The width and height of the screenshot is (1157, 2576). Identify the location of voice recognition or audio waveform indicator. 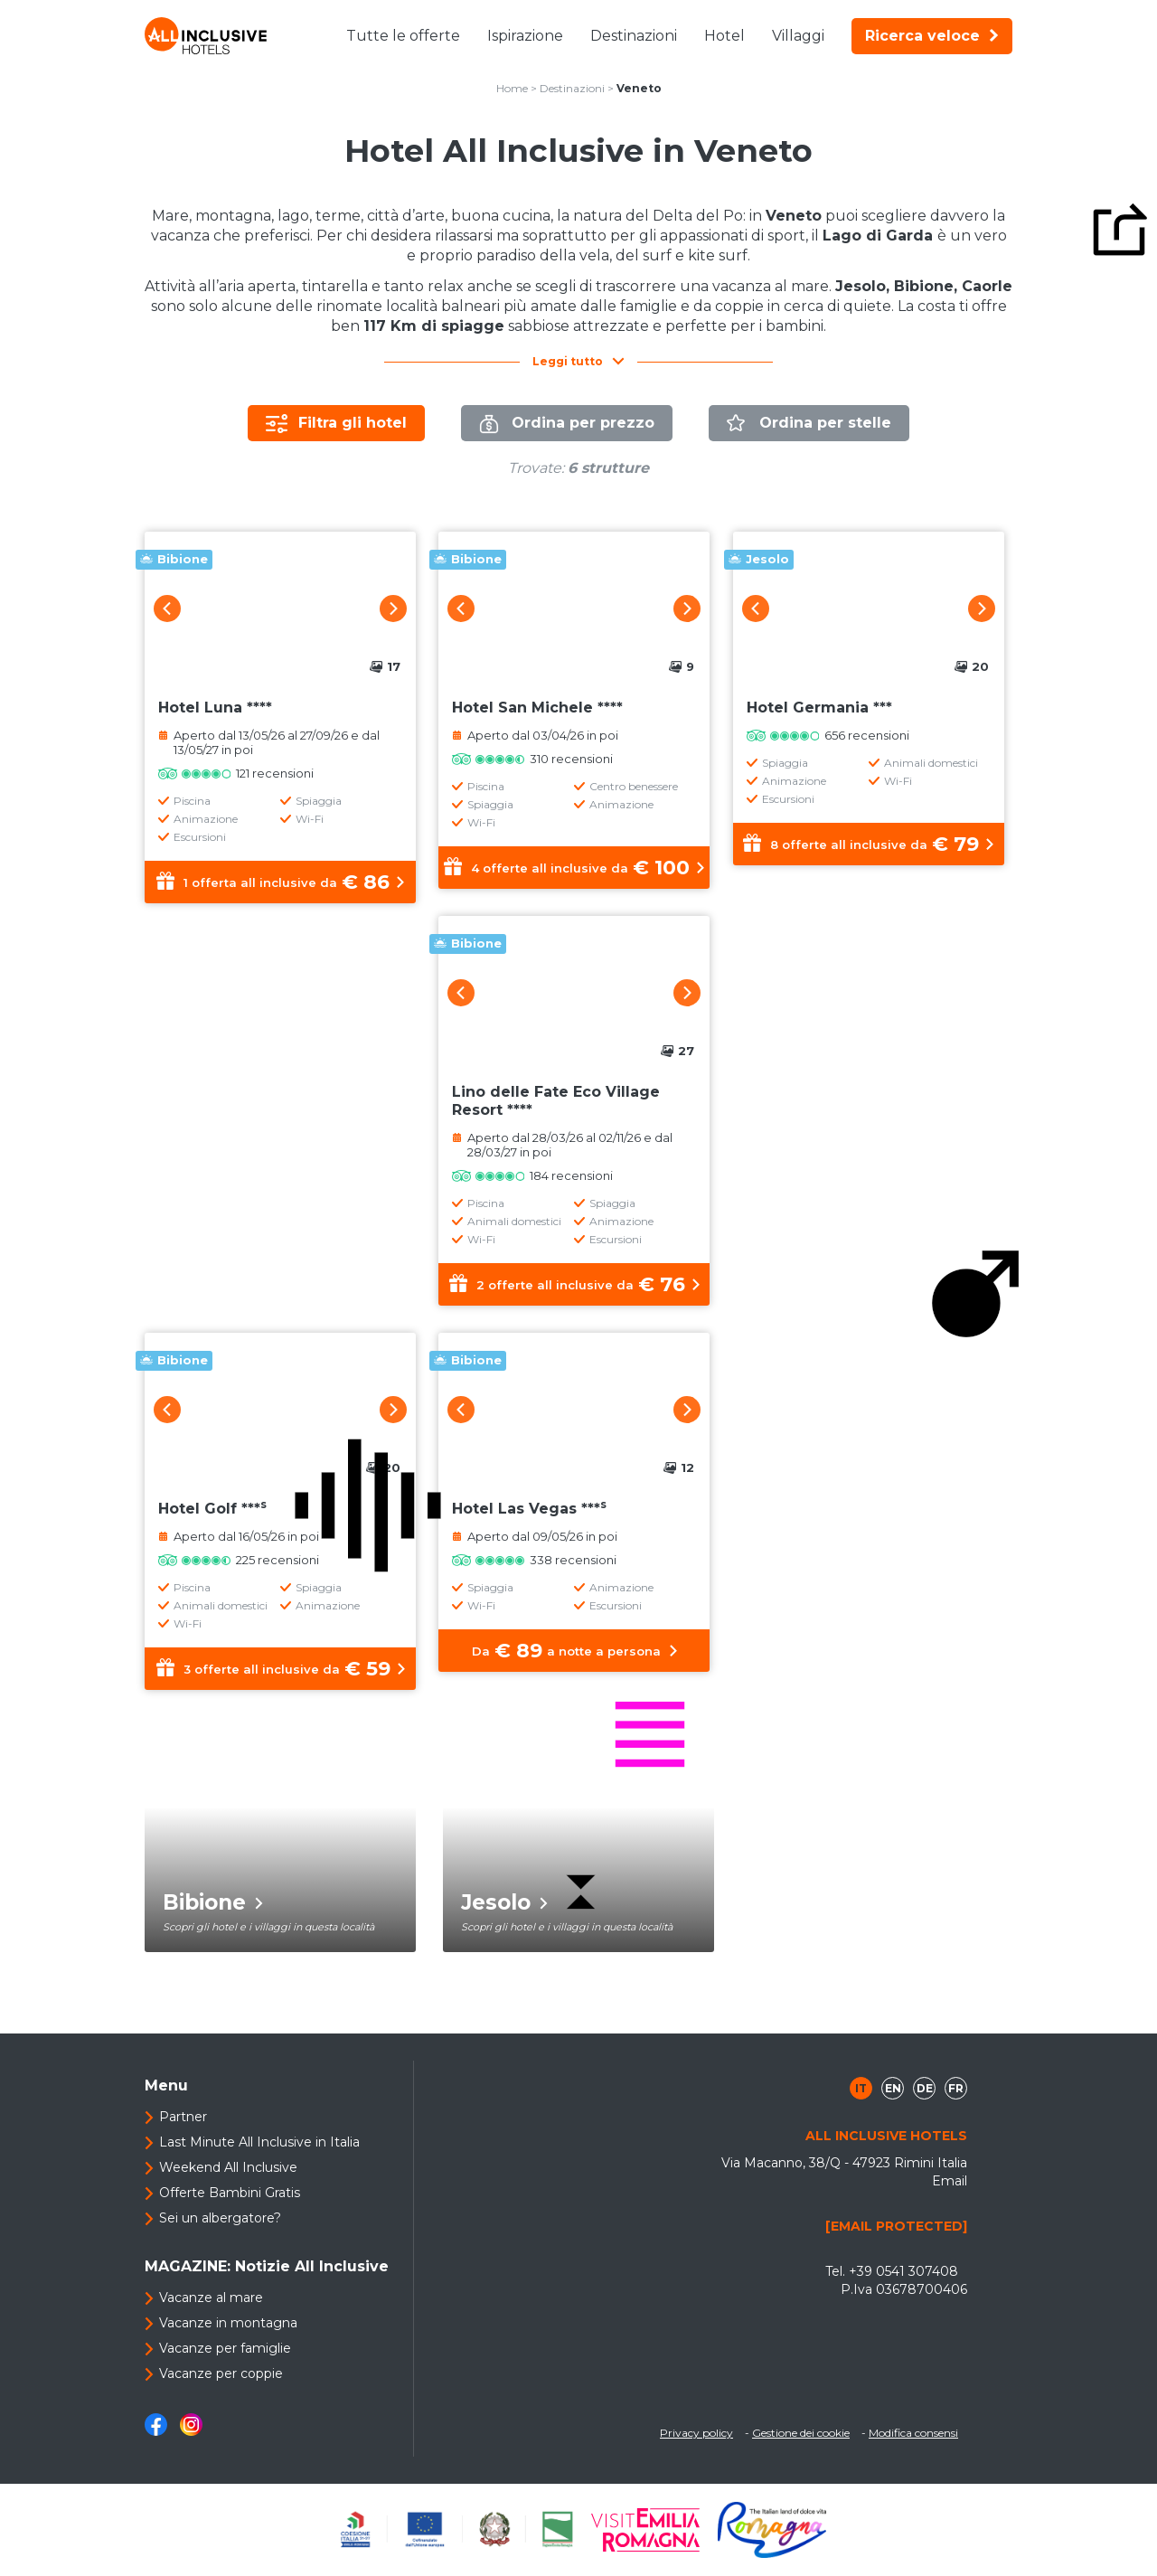
(368, 1505).